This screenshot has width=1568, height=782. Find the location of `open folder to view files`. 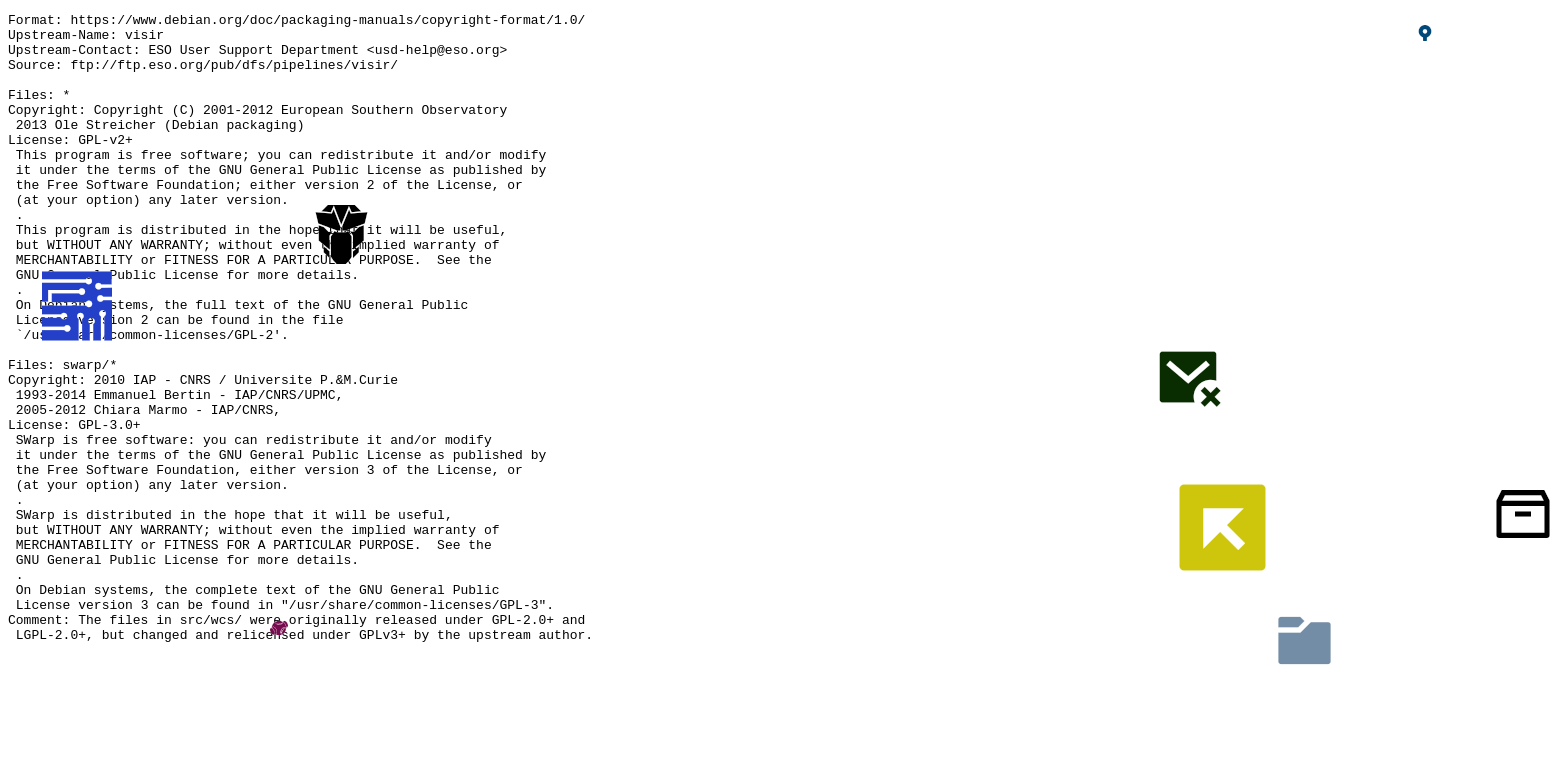

open folder to view files is located at coordinates (1304, 640).